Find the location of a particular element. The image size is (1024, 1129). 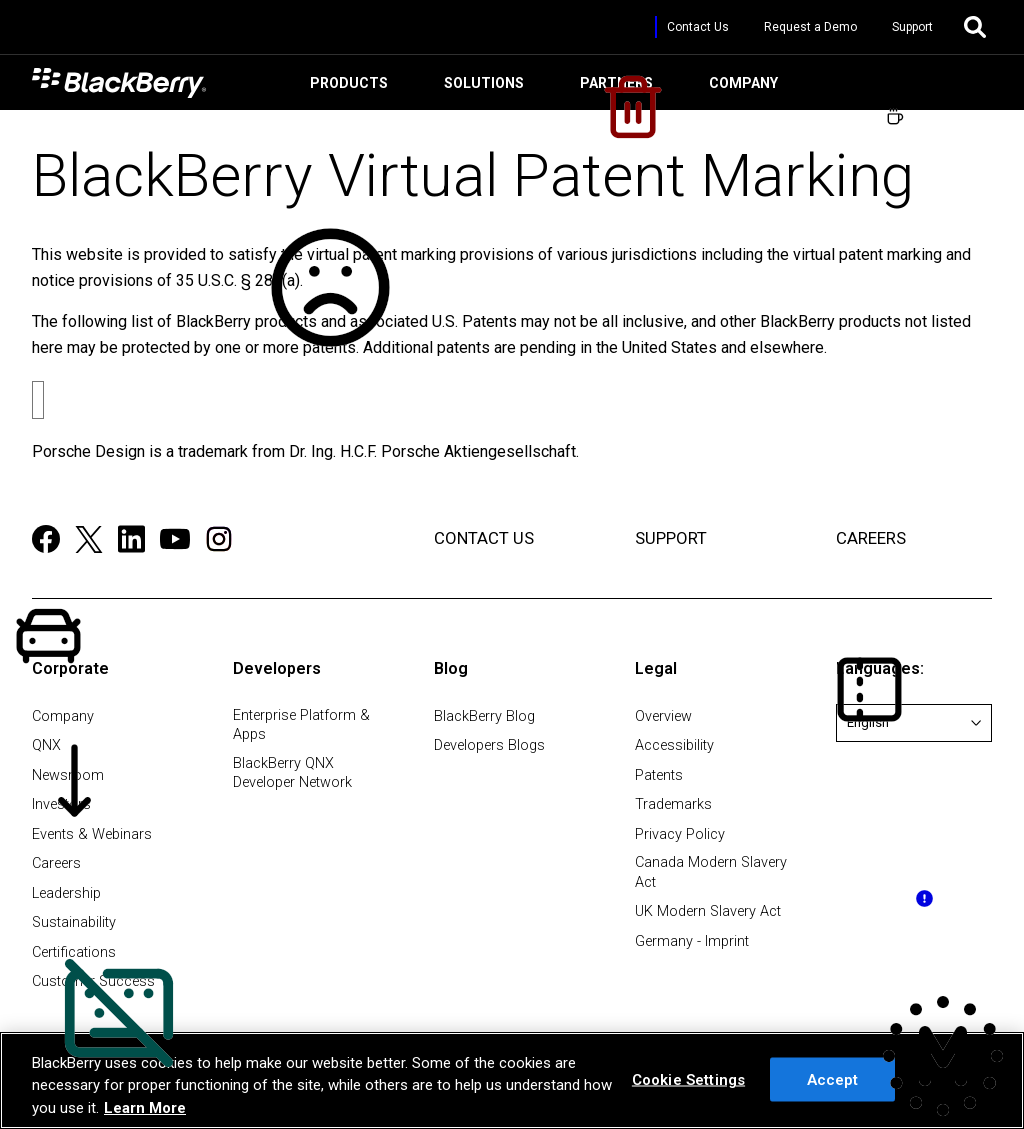

access vehicle or car-related settings is located at coordinates (48, 634).